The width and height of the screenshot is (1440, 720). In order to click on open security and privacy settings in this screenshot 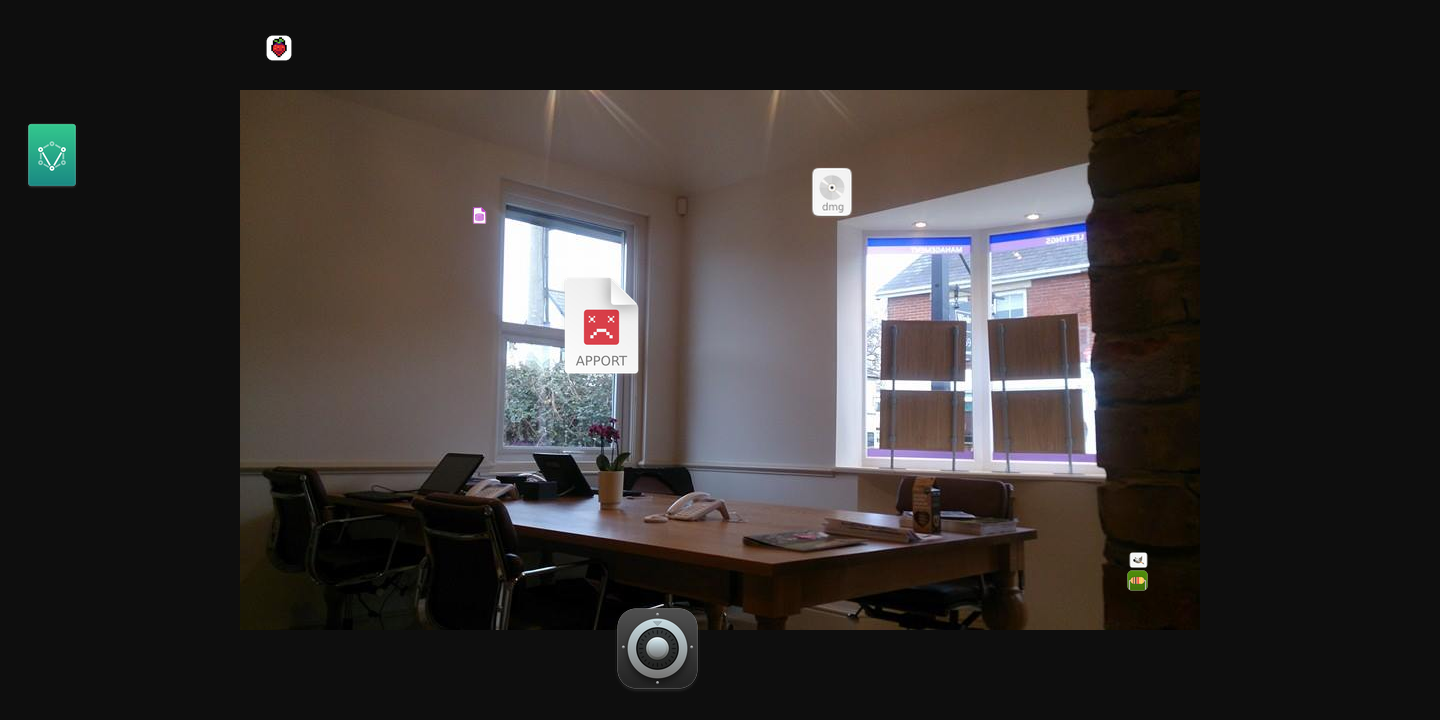, I will do `click(657, 648)`.